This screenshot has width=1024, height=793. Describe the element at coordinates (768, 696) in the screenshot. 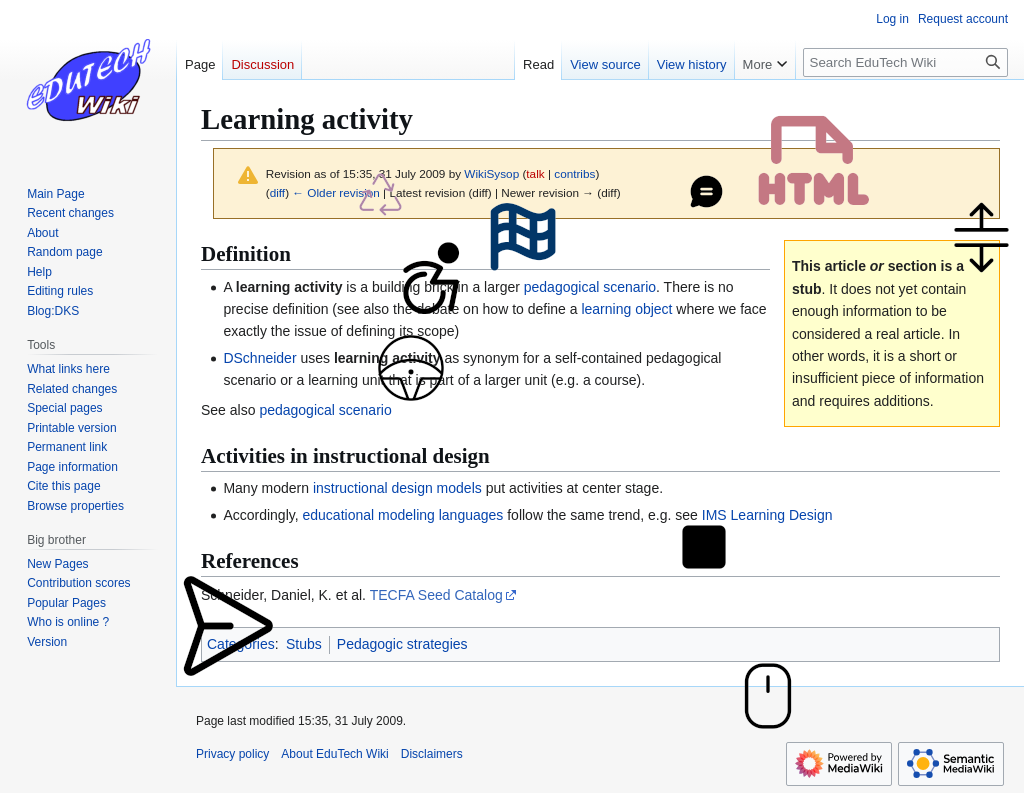

I see `mouse input device indicator` at that location.